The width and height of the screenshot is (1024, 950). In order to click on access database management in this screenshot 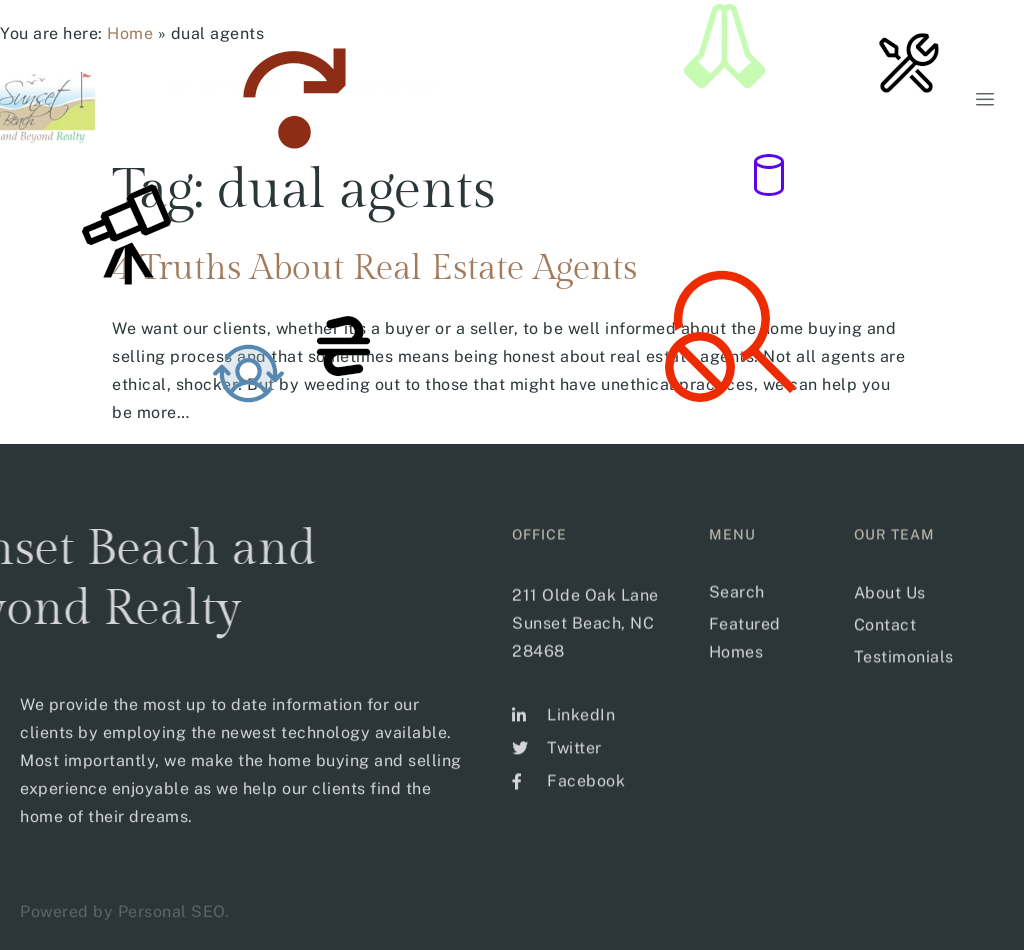, I will do `click(769, 175)`.